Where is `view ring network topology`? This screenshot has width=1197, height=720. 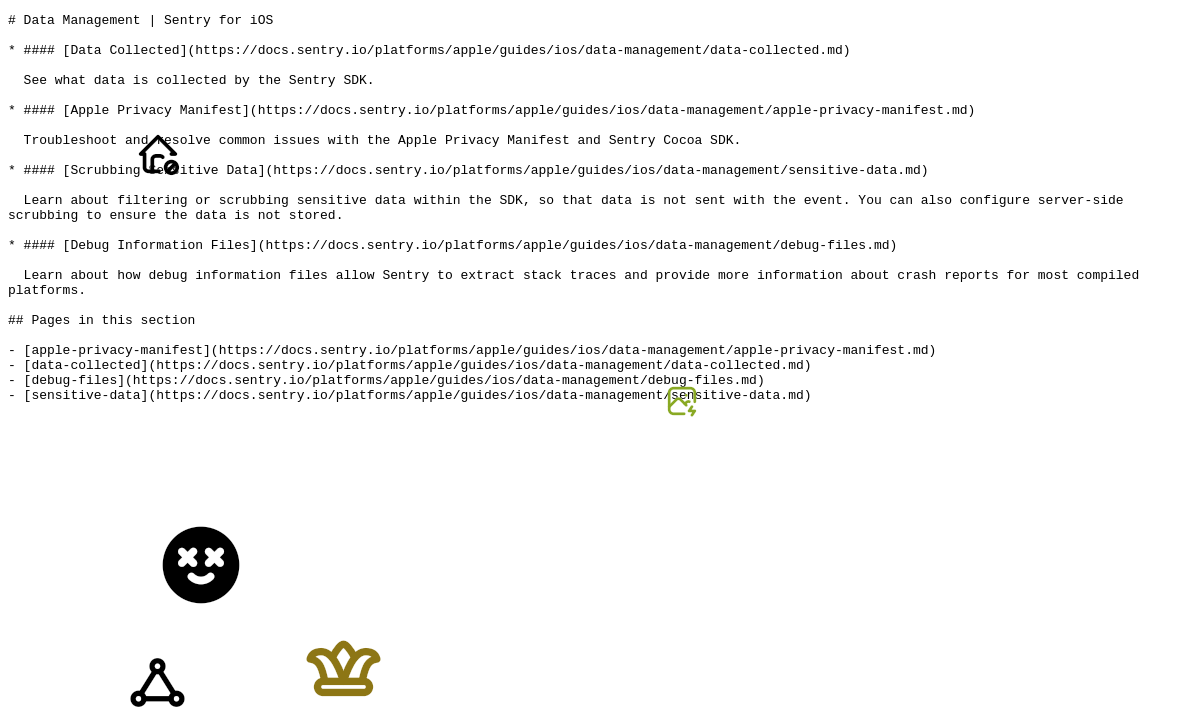 view ring network topology is located at coordinates (157, 682).